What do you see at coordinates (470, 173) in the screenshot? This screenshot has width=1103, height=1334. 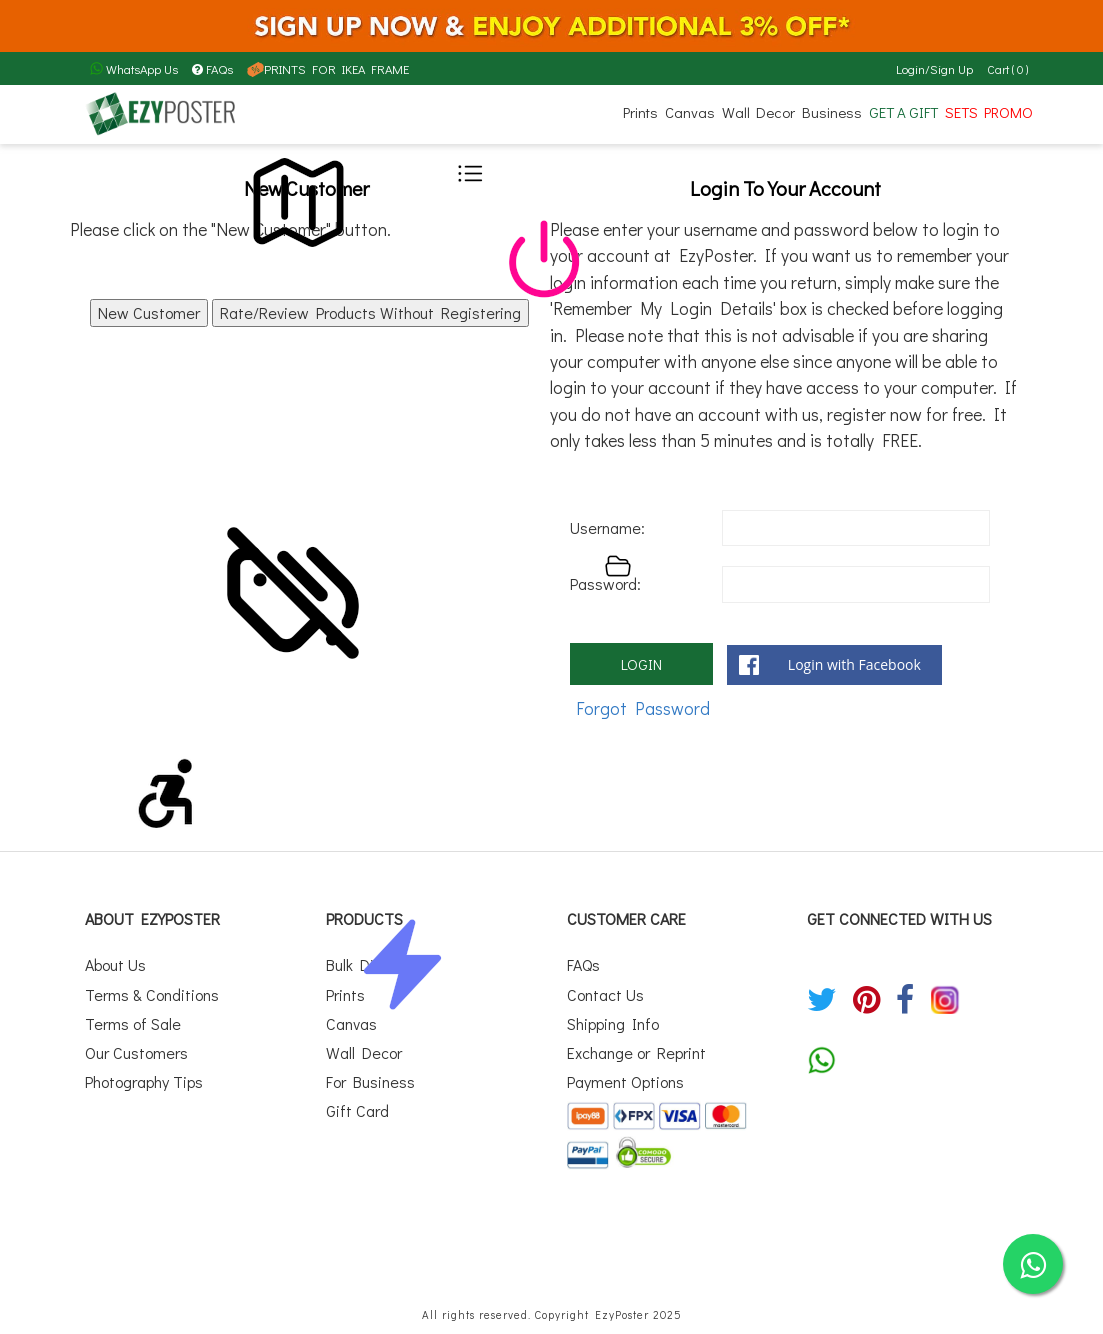 I see `view items in list format` at bounding box center [470, 173].